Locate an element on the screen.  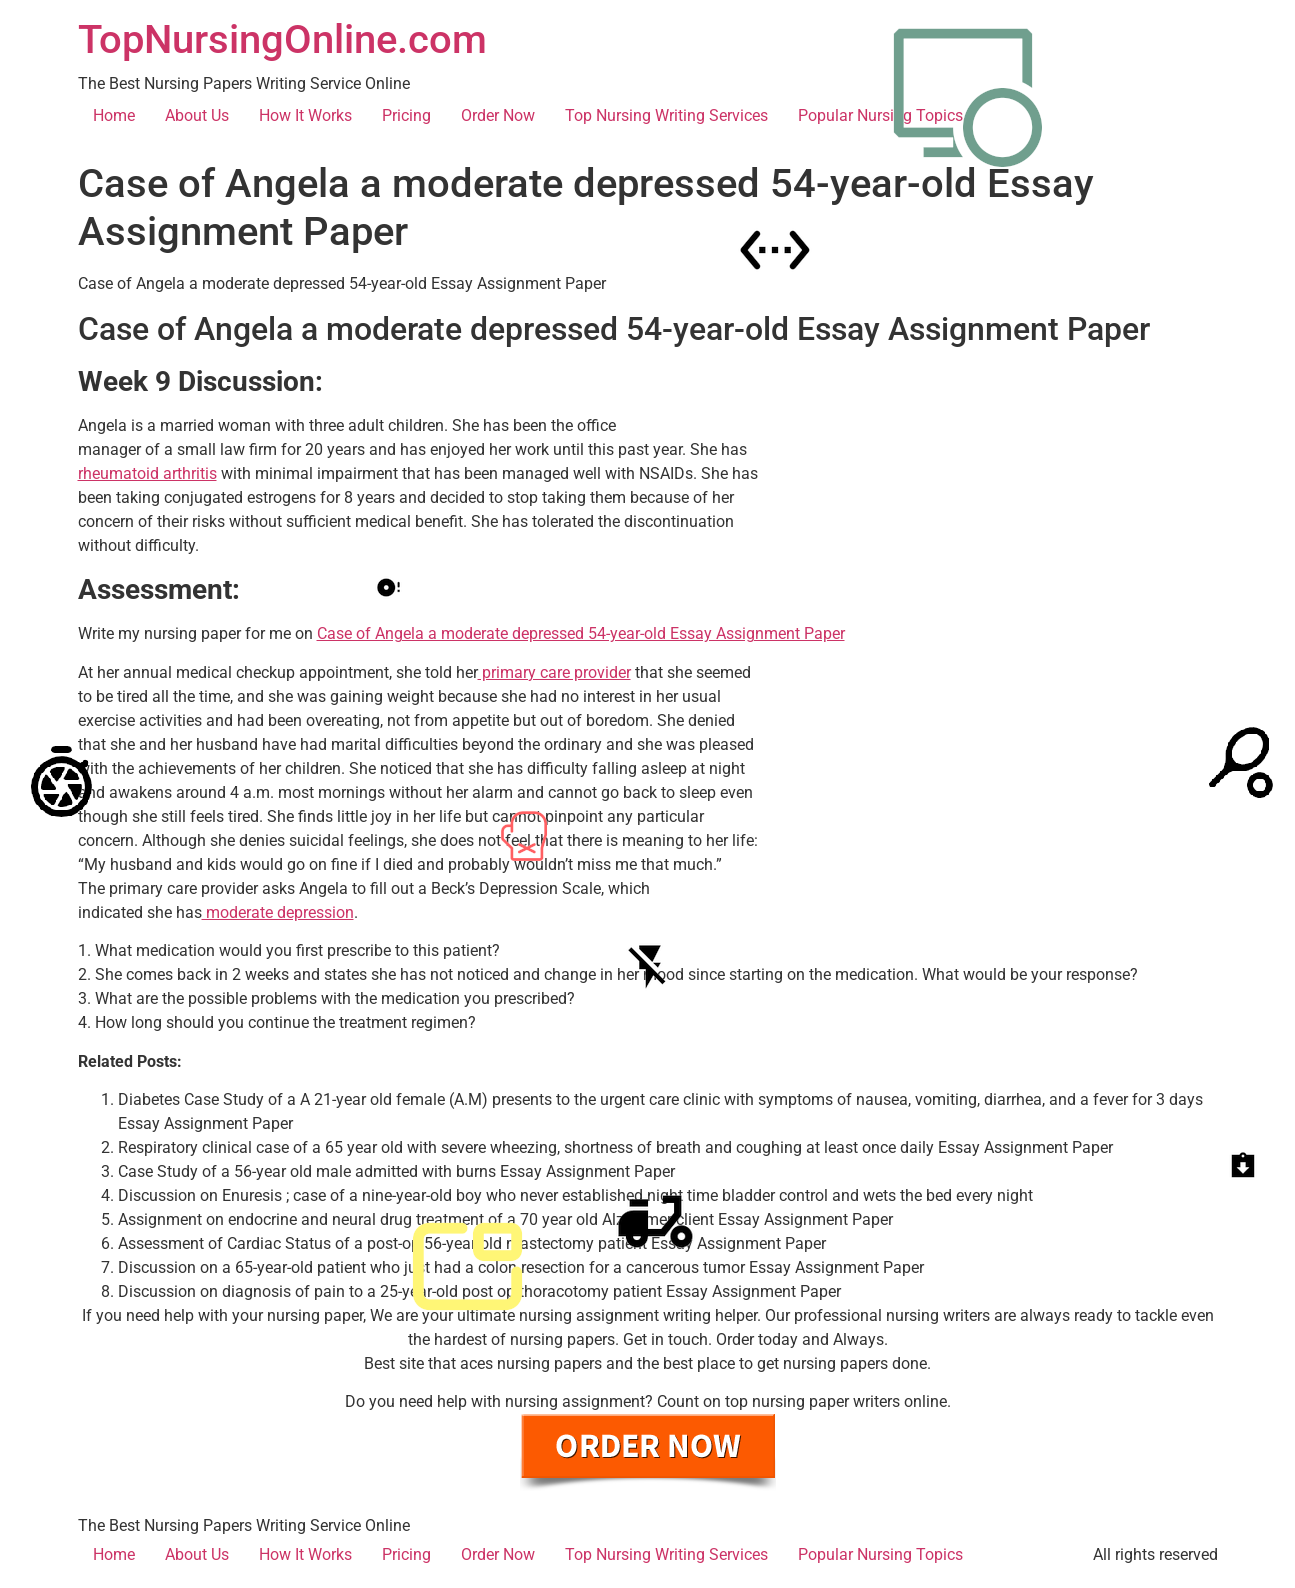
indicates storage disc is full is located at coordinates (388, 587).